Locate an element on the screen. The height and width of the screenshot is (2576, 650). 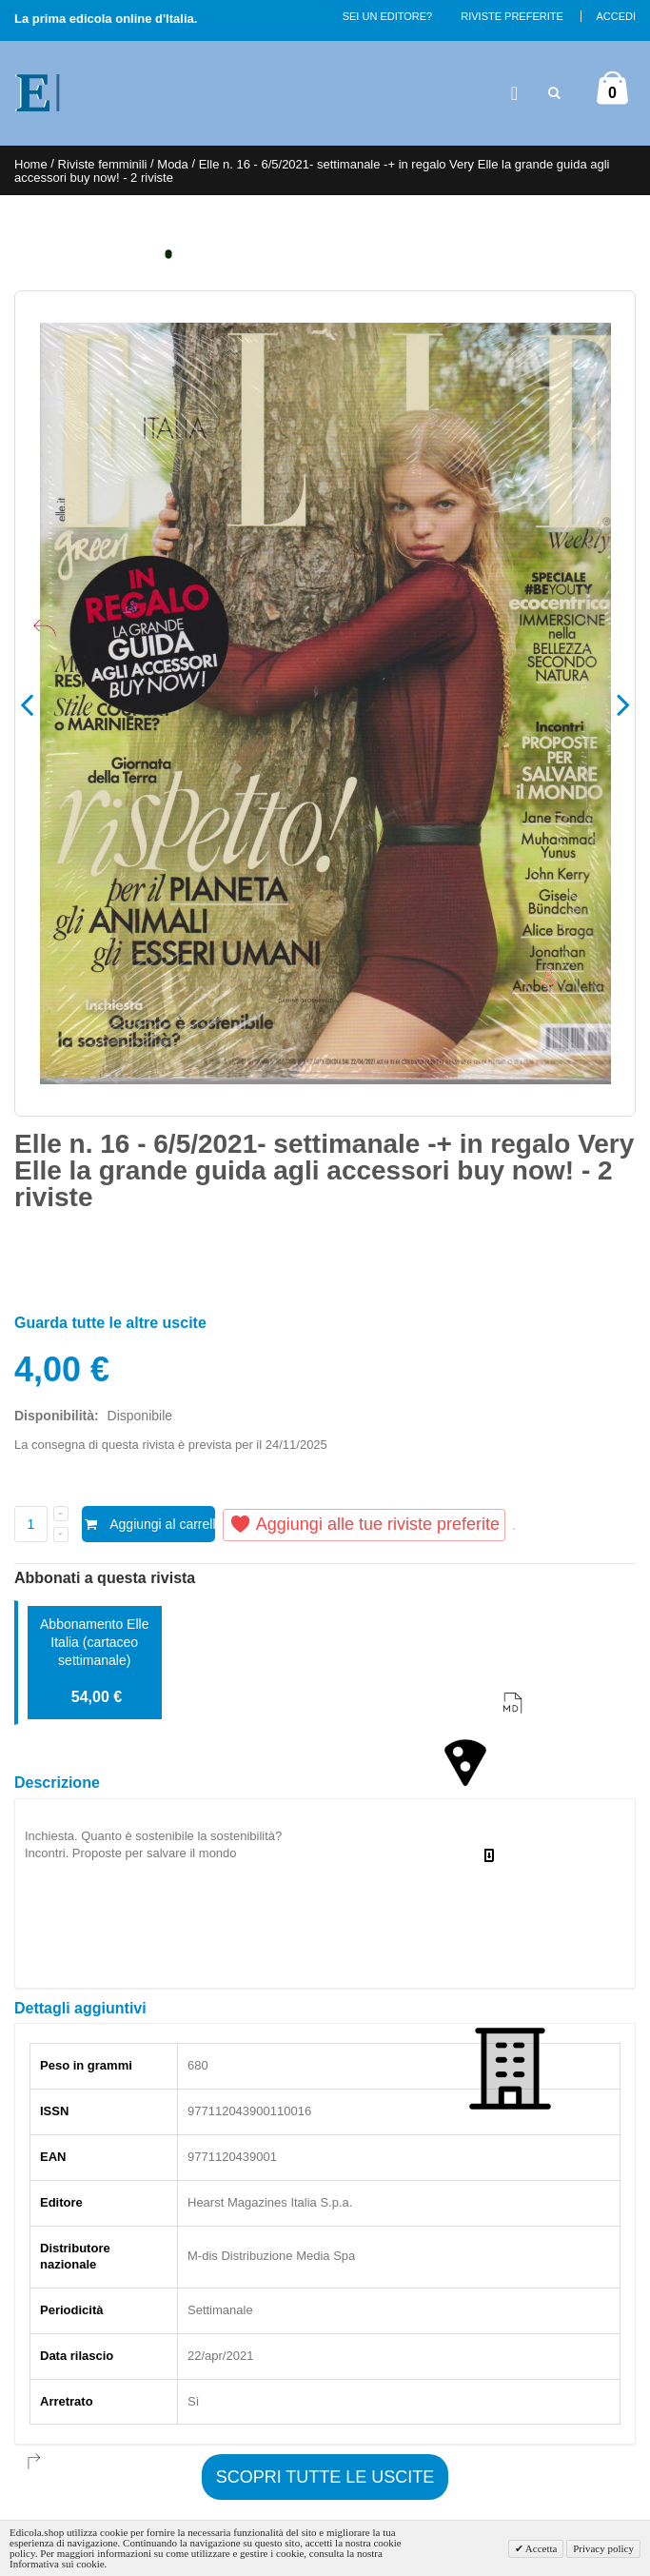
indicates no cellular signal available is located at coordinates (193, 234).